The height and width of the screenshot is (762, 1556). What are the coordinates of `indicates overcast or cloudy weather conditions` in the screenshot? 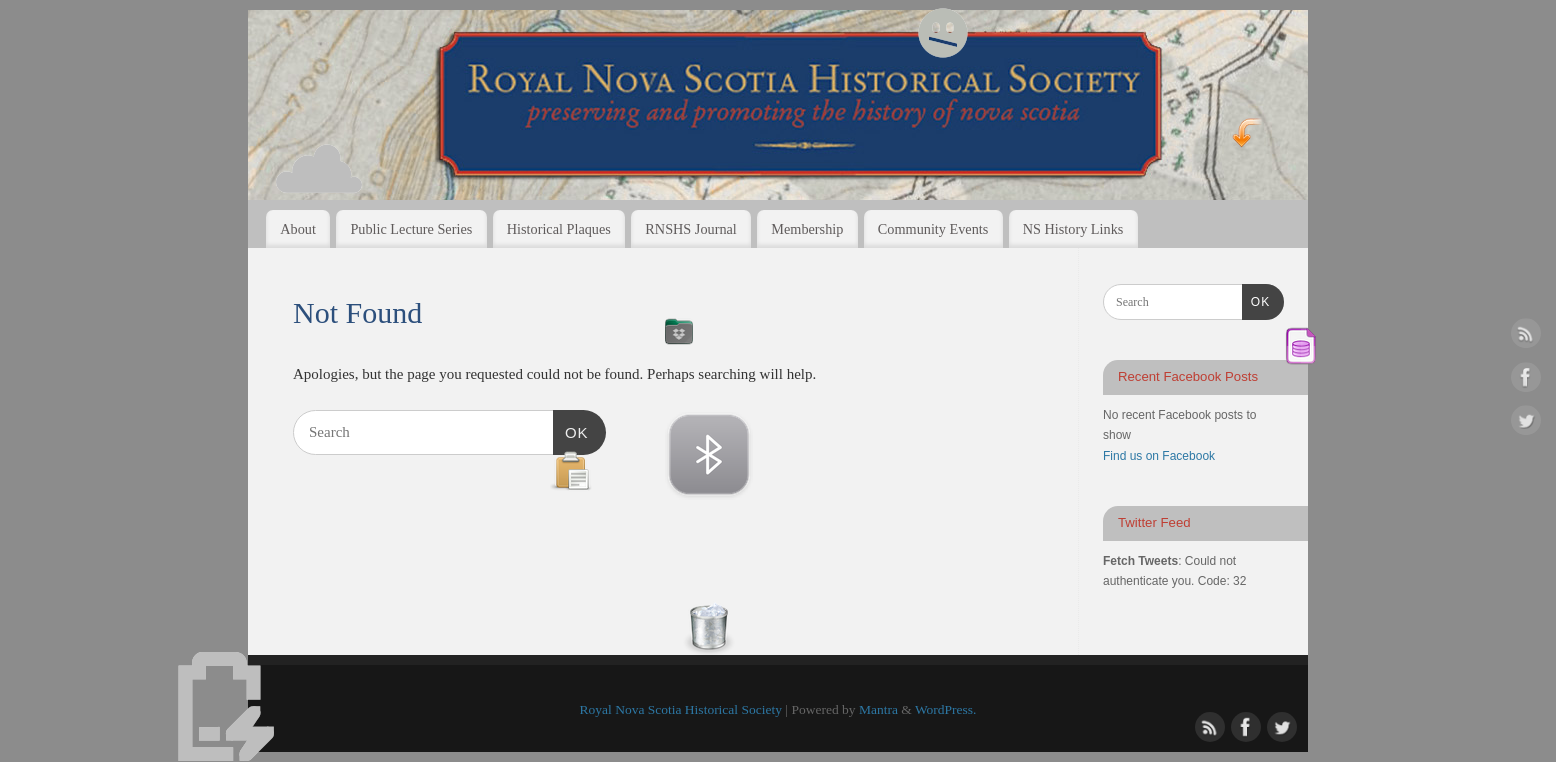 It's located at (319, 166).